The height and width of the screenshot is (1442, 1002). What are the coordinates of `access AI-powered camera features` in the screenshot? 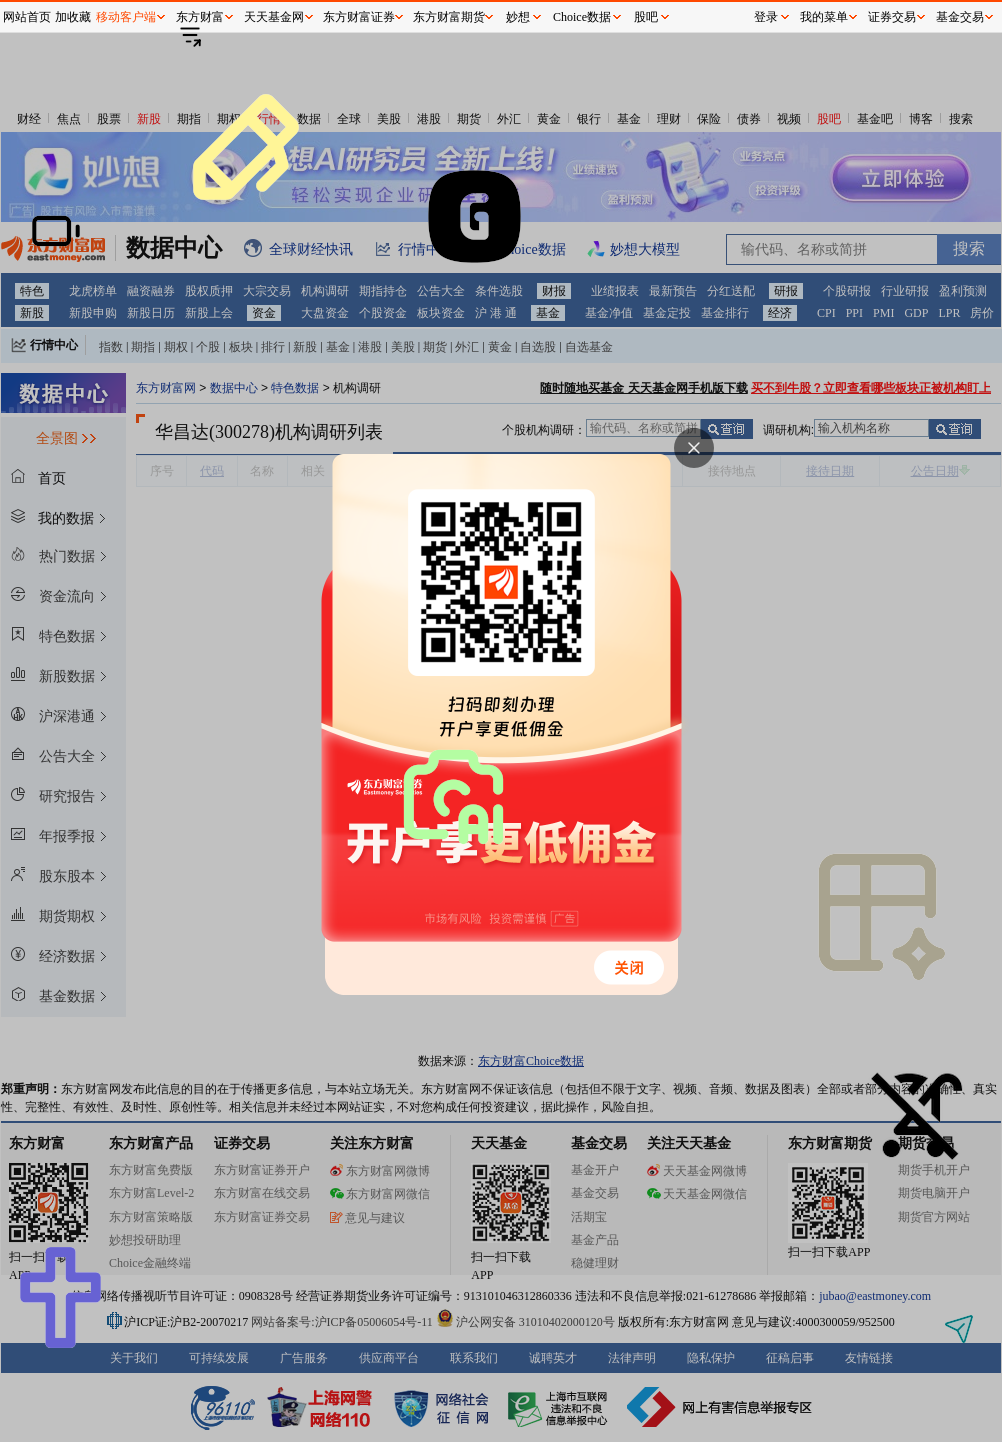 It's located at (453, 794).